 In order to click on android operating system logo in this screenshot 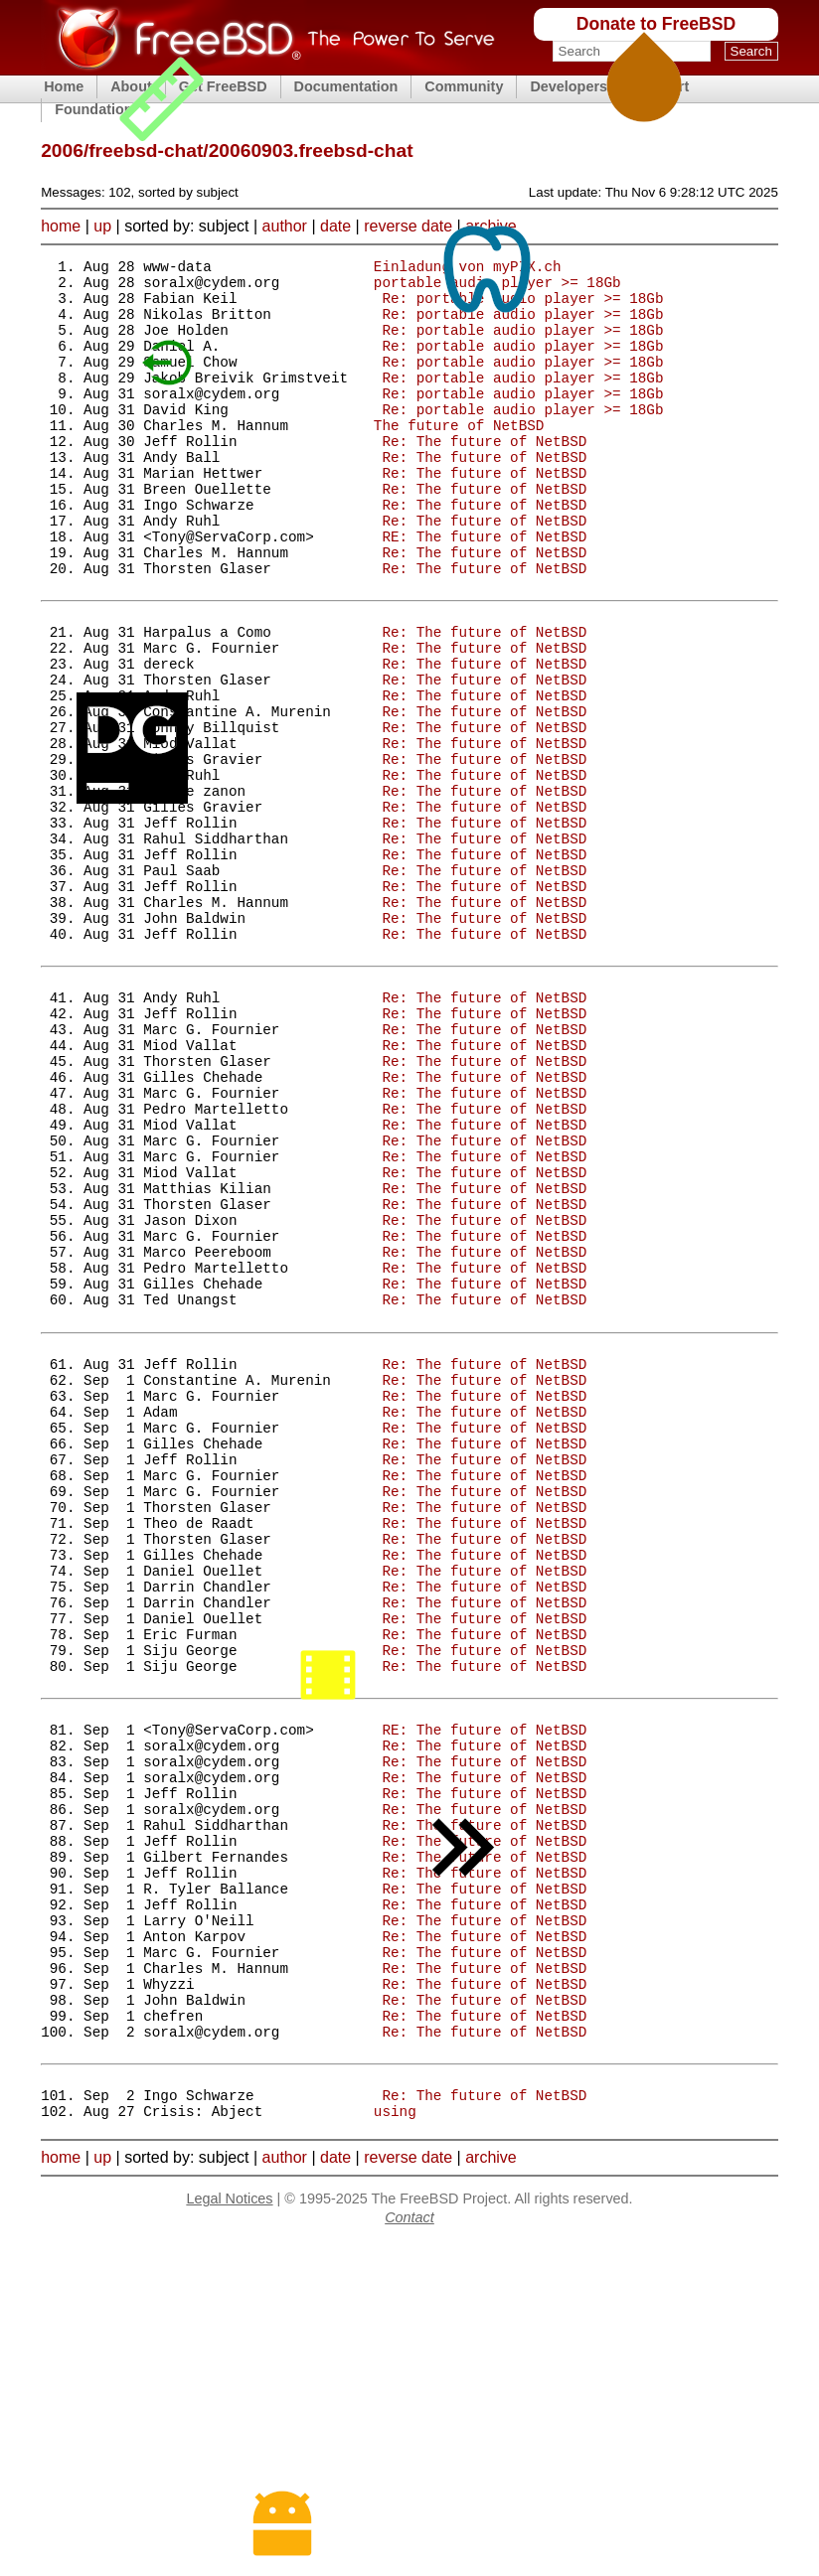, I will do `click(282, 2523)`.